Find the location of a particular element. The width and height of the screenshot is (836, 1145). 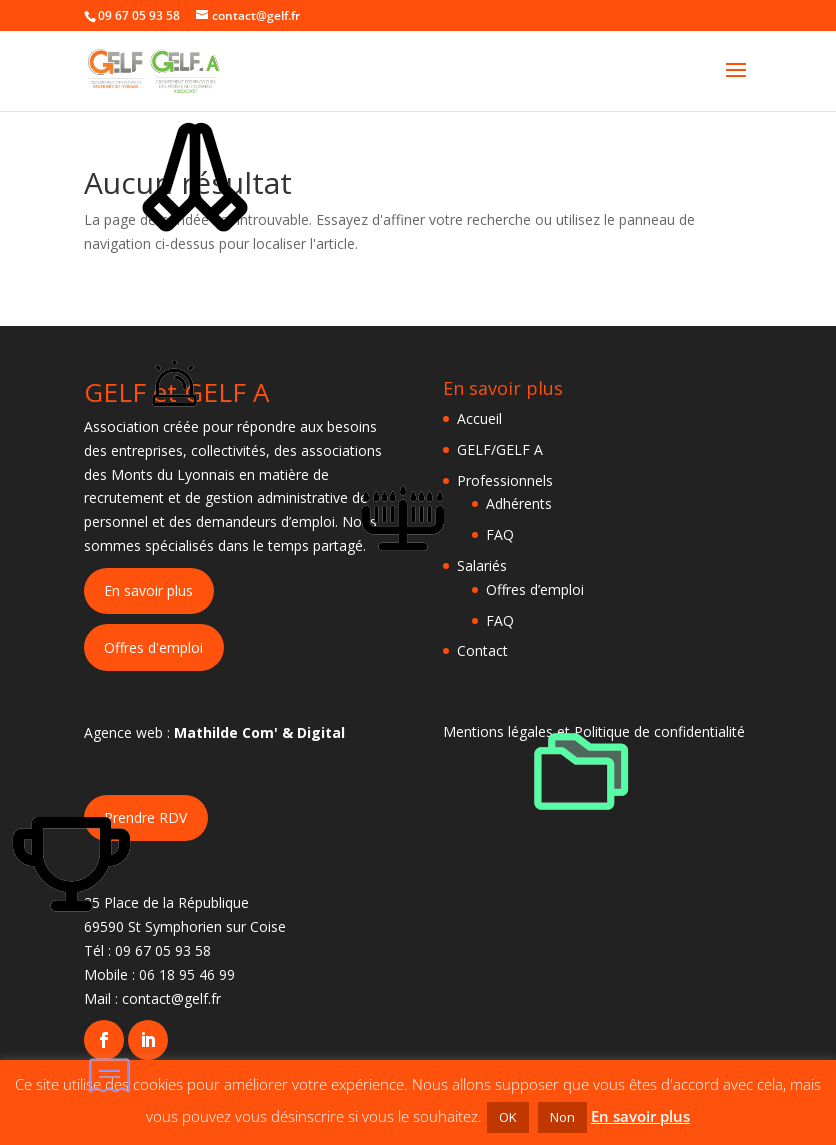

view achievements or awards is located at coordinates (71, 860).